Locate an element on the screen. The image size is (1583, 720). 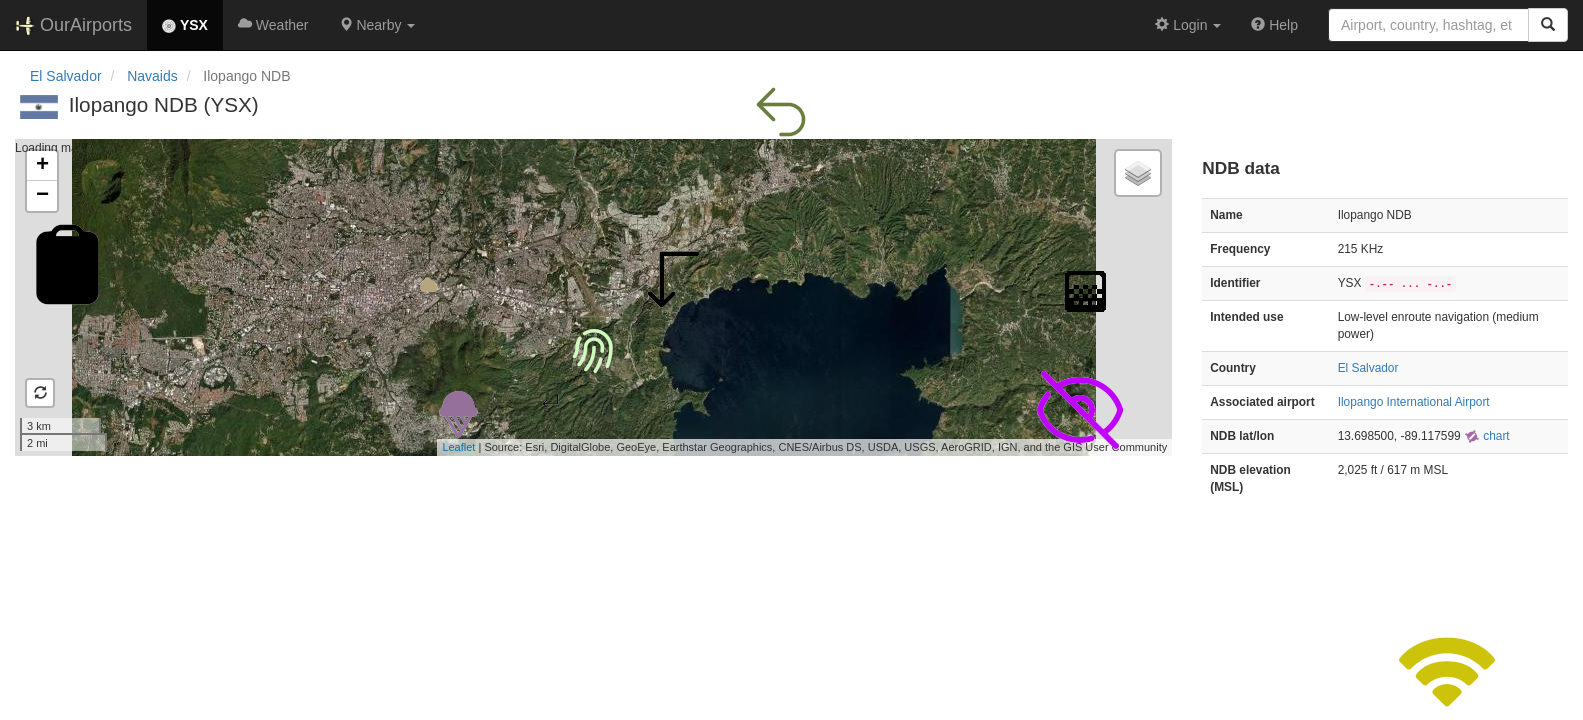
undo the last action is located at coordinates (781, 112).